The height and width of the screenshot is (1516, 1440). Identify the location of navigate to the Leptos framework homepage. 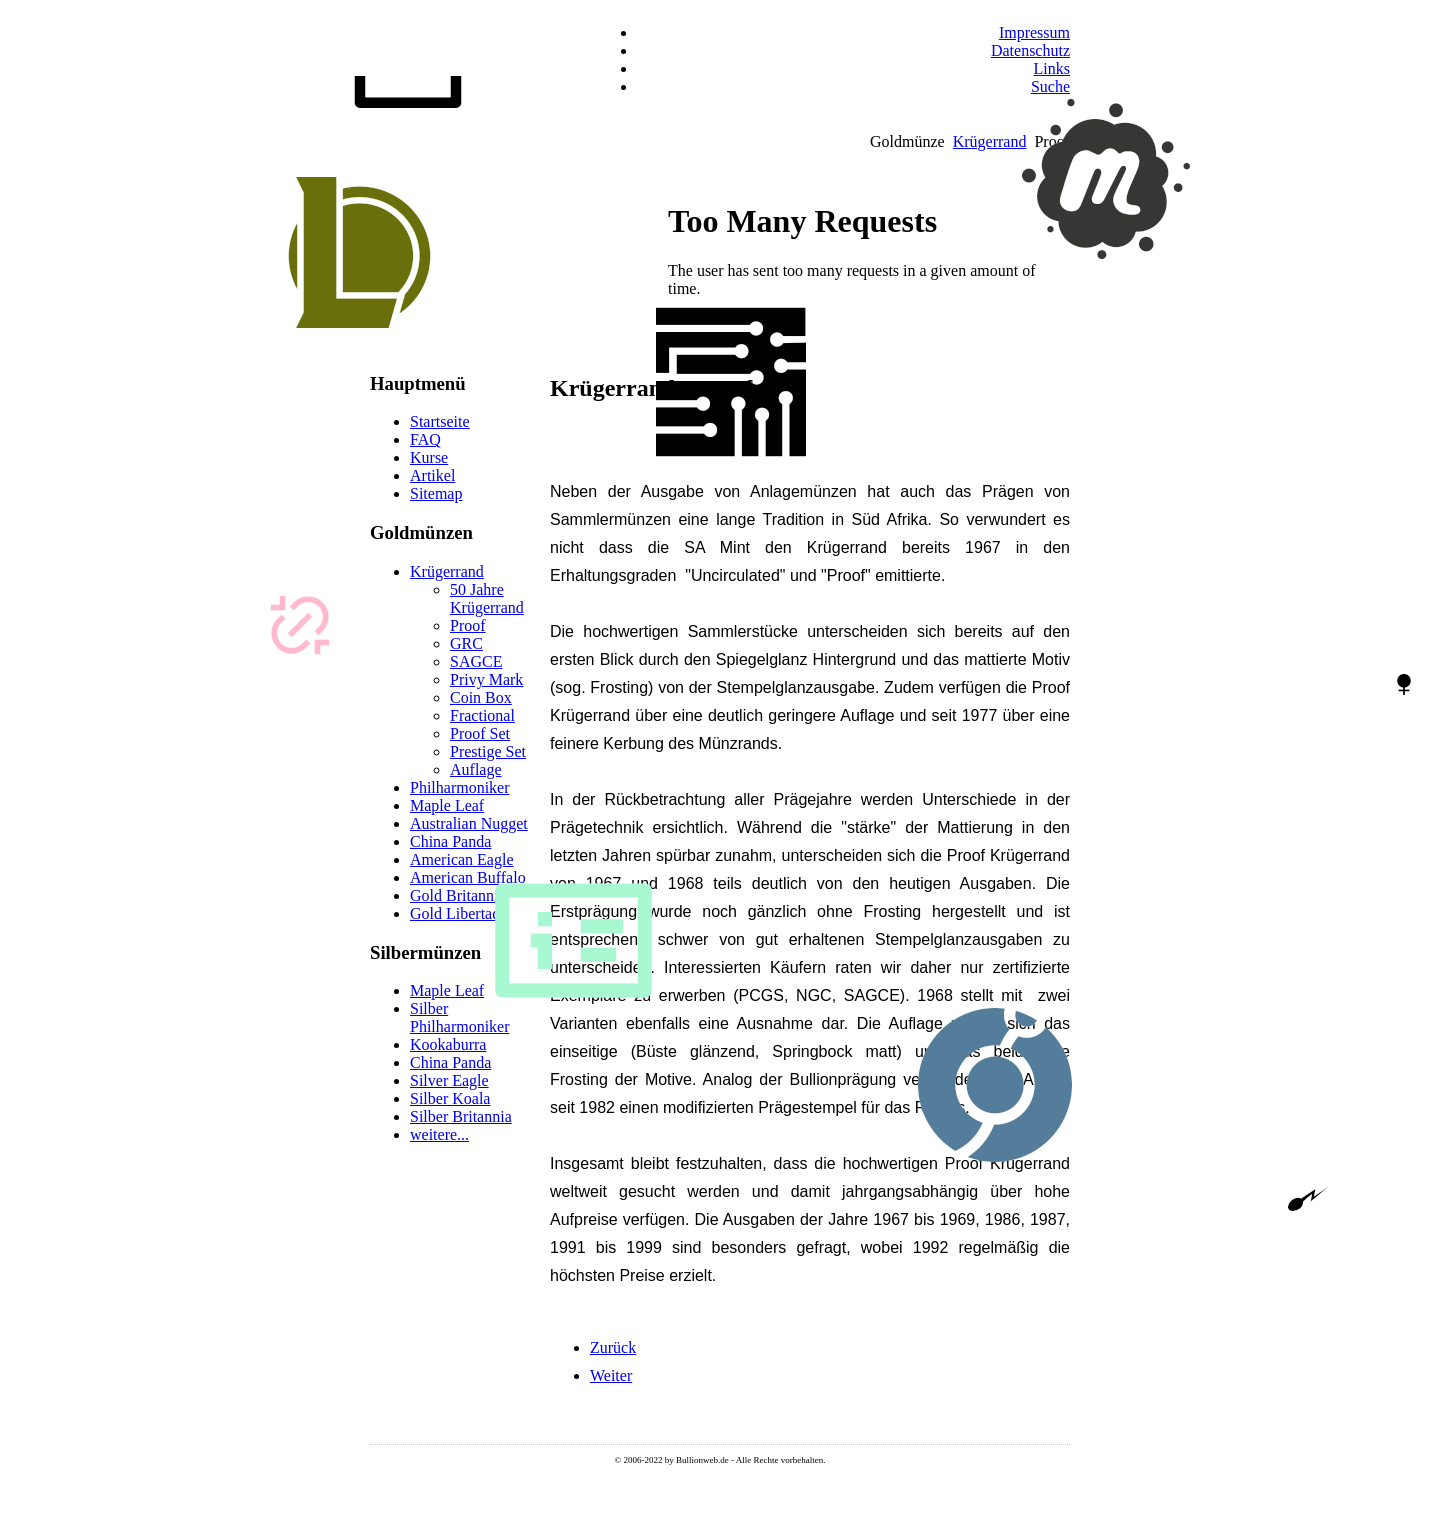
(995, 1085).